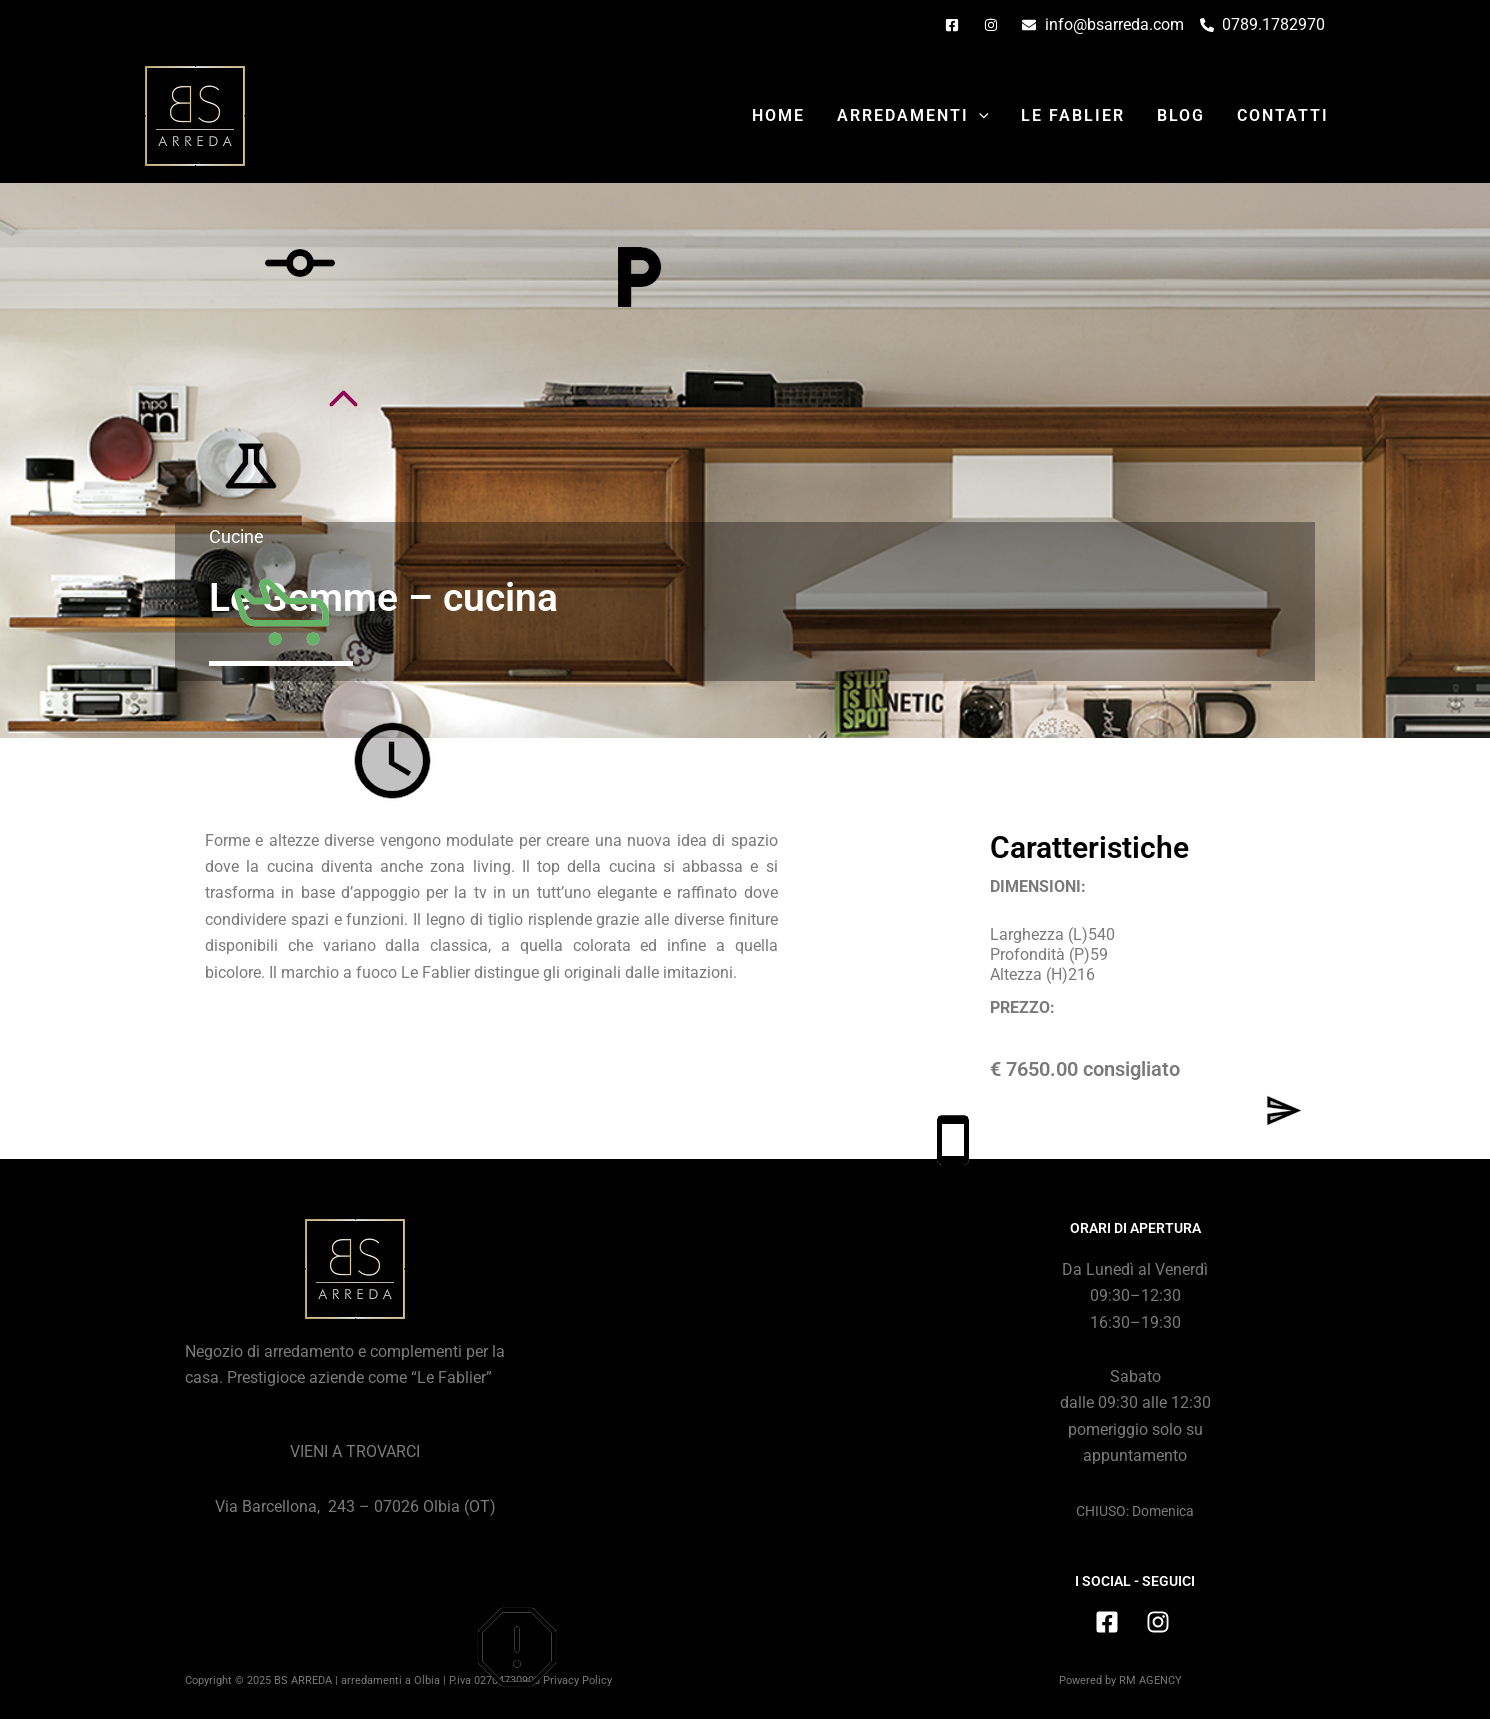 The image size is (1490, 1719). What do you see at coordinates (953, 1140) in the screenshot?
I see `set mobile device as primary` at bounding box center [953, 1140].